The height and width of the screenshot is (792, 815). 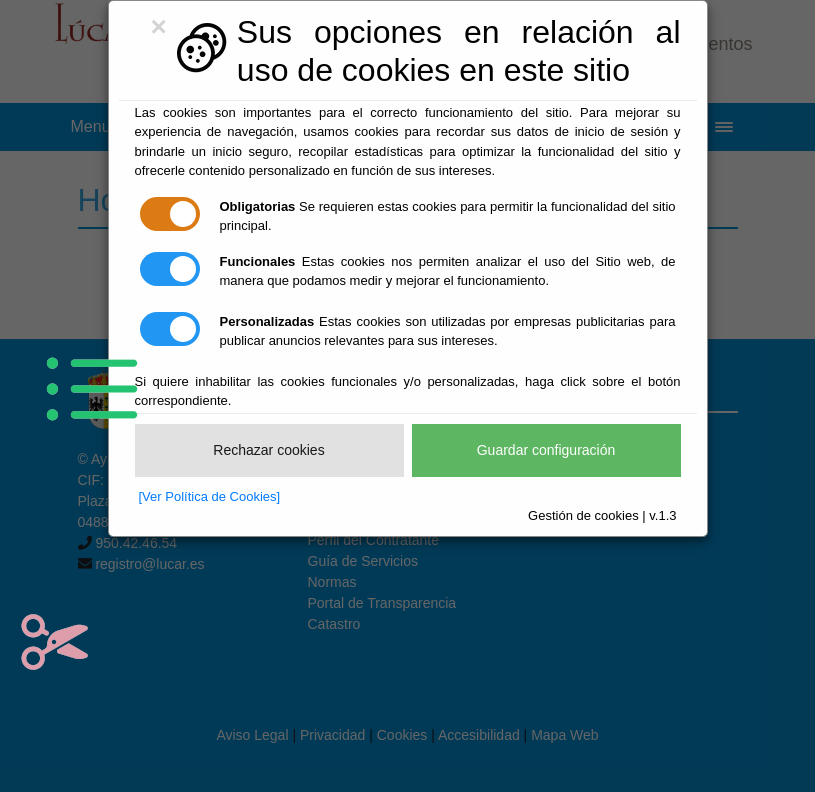 What do you see at coordinates (93, 389) in the screenshot?
I see `view items in list format` at bounding box center [93, 389].